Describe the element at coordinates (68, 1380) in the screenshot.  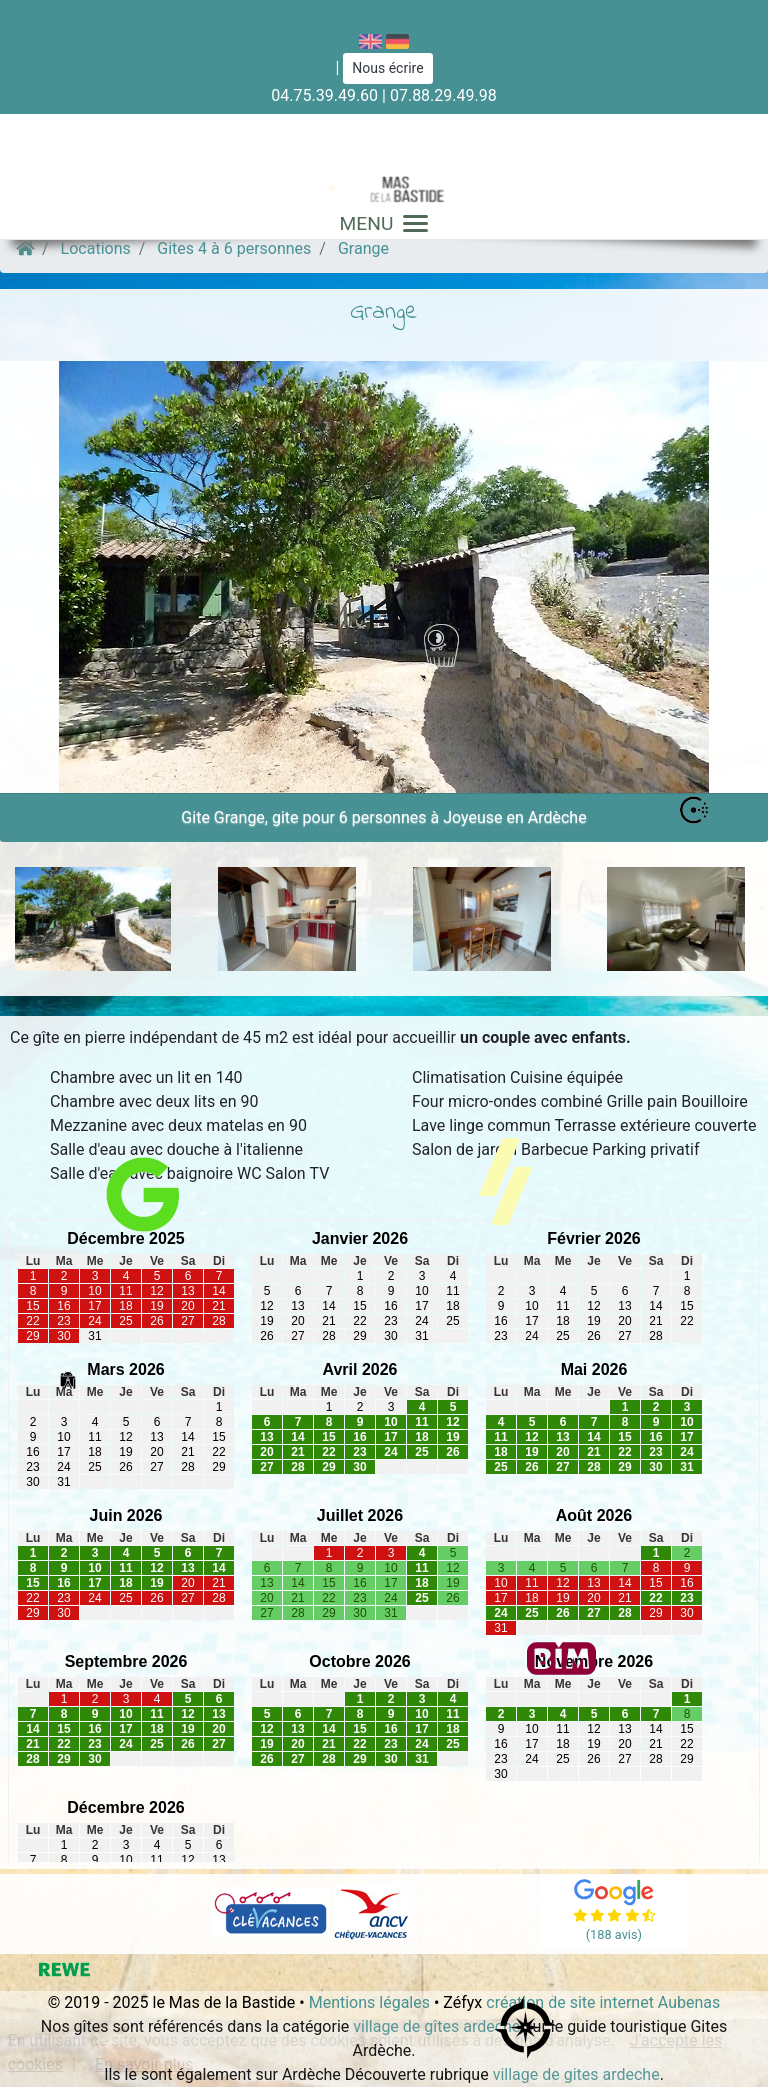
I see `open android studio` at that location.